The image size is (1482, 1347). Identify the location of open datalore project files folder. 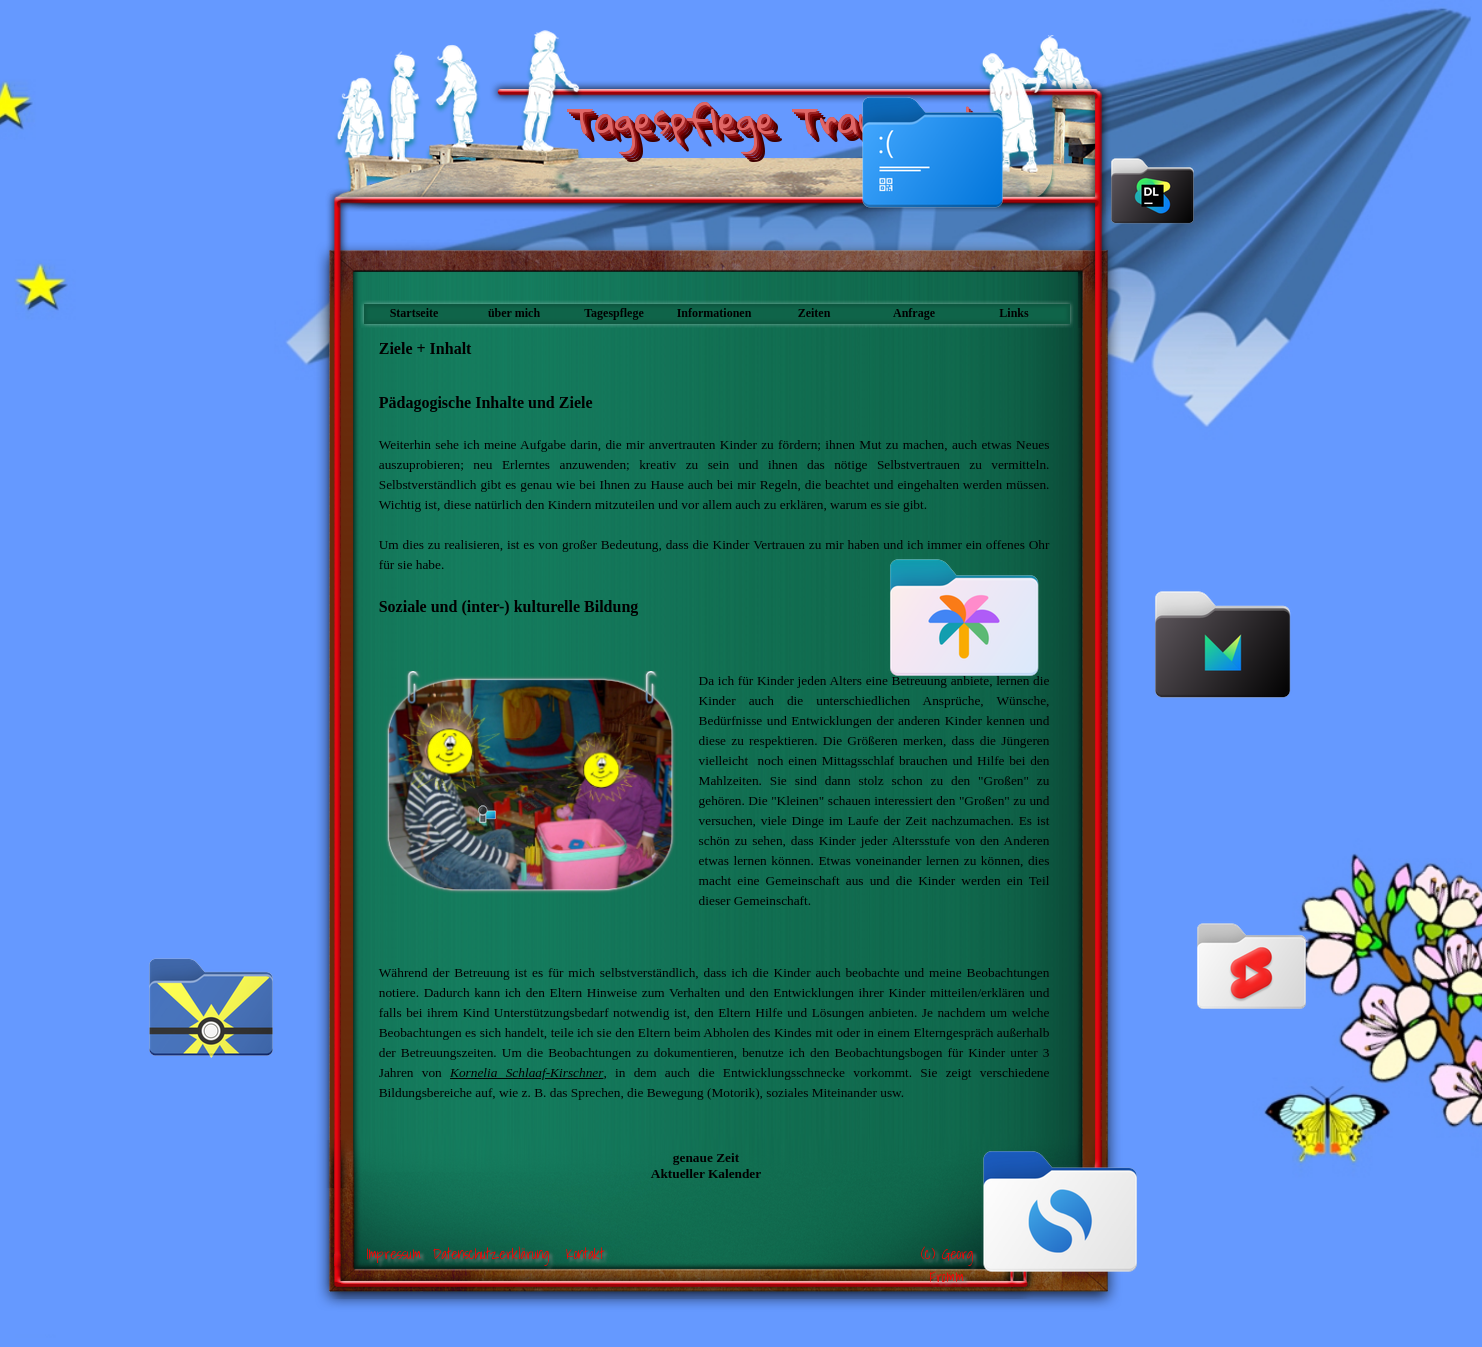
(1152, 193).